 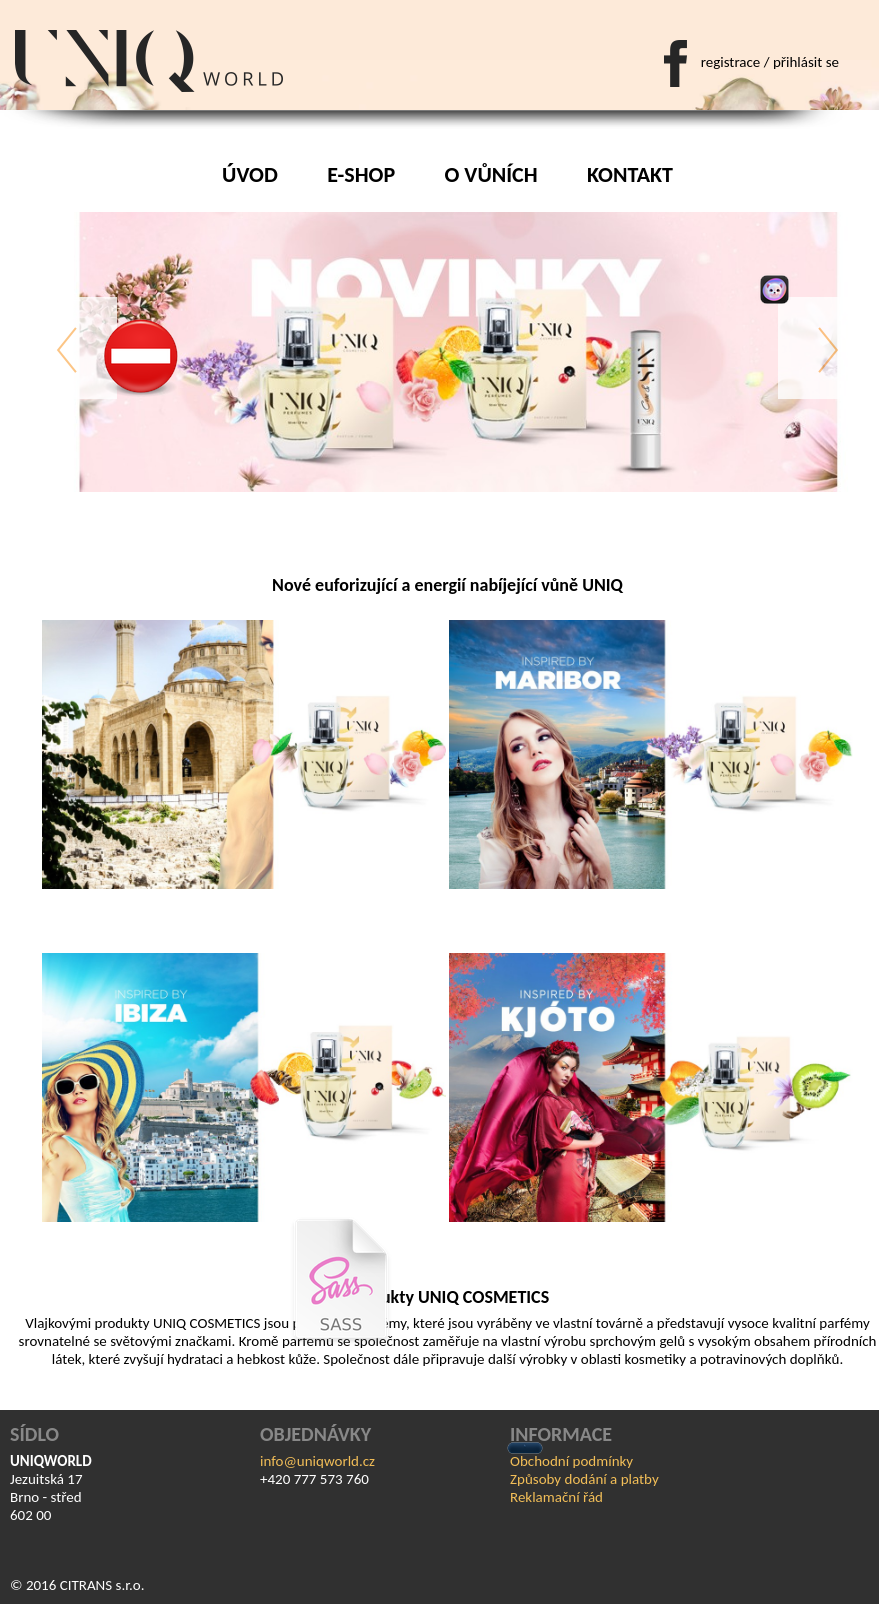 What do you see at coordinates (341, 1281) in the screenshot?
I see `sass stylesheet file` at bounding box center [341, 1281].